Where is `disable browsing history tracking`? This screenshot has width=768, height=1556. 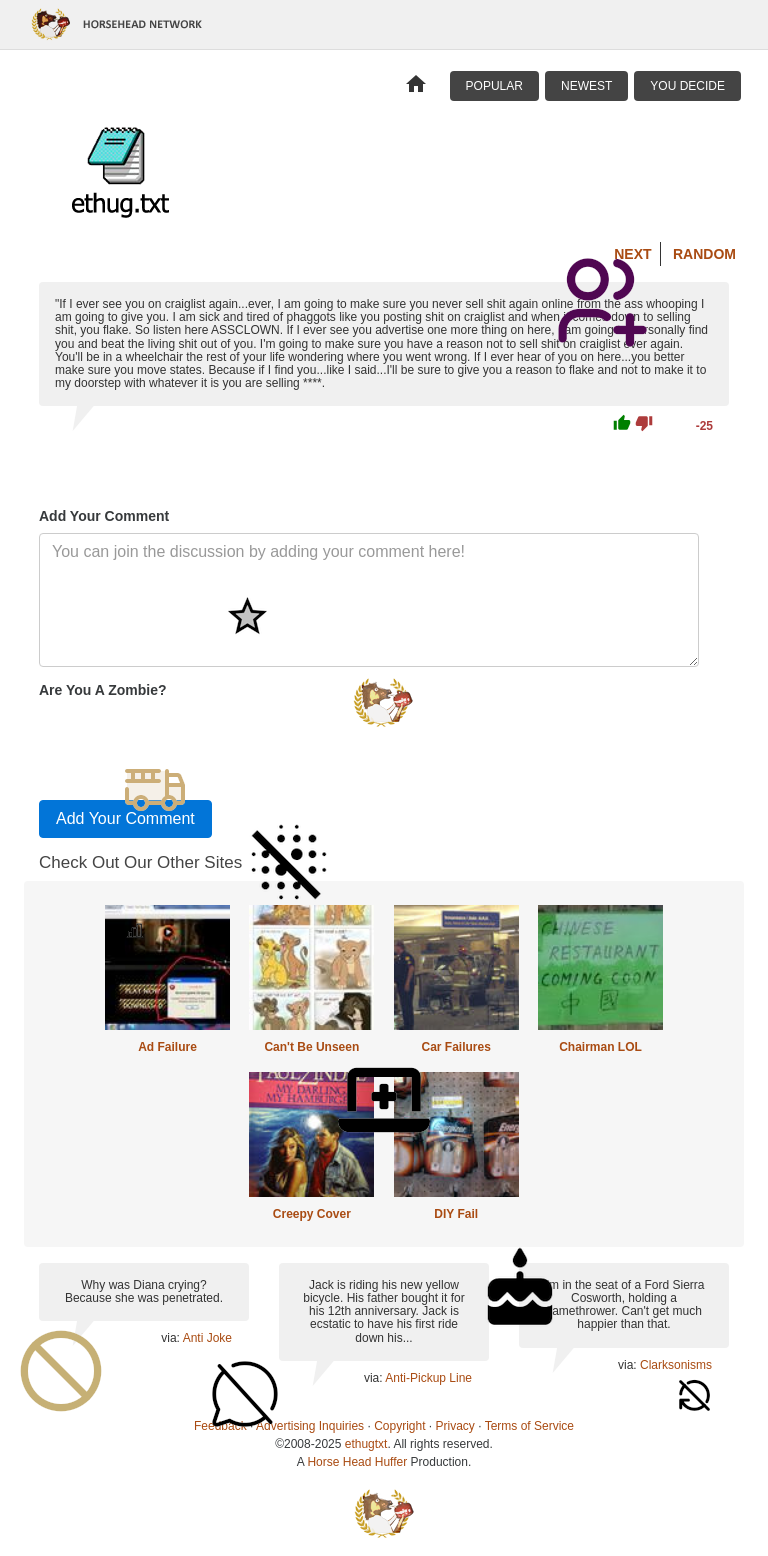 disable browsing history tracking is located at coordinates (694, 1395).